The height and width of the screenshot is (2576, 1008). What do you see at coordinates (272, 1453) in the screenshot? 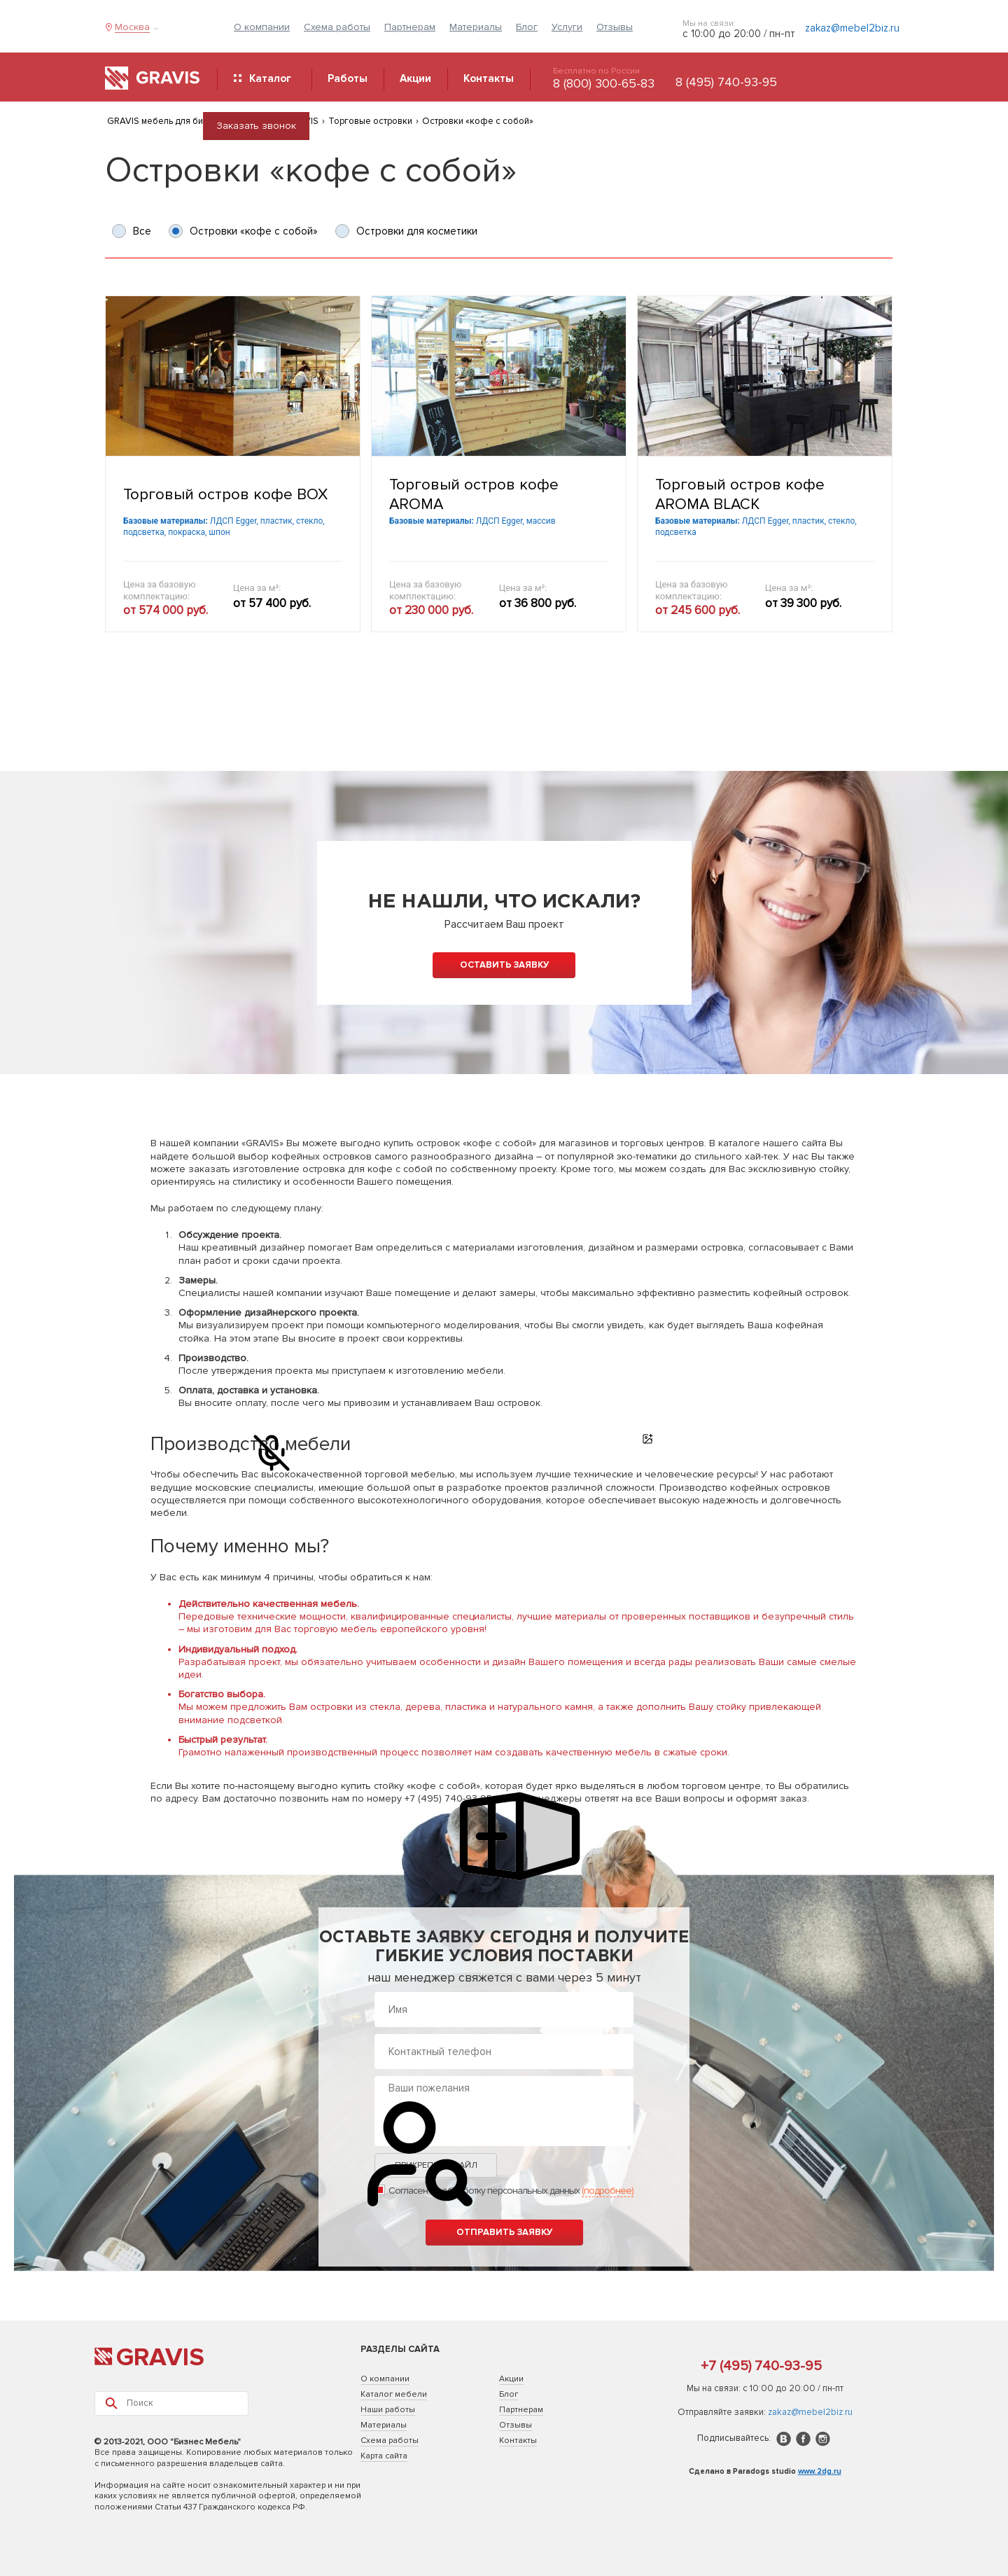
I see `mute your microphone` at bounding box center [272, 1453].